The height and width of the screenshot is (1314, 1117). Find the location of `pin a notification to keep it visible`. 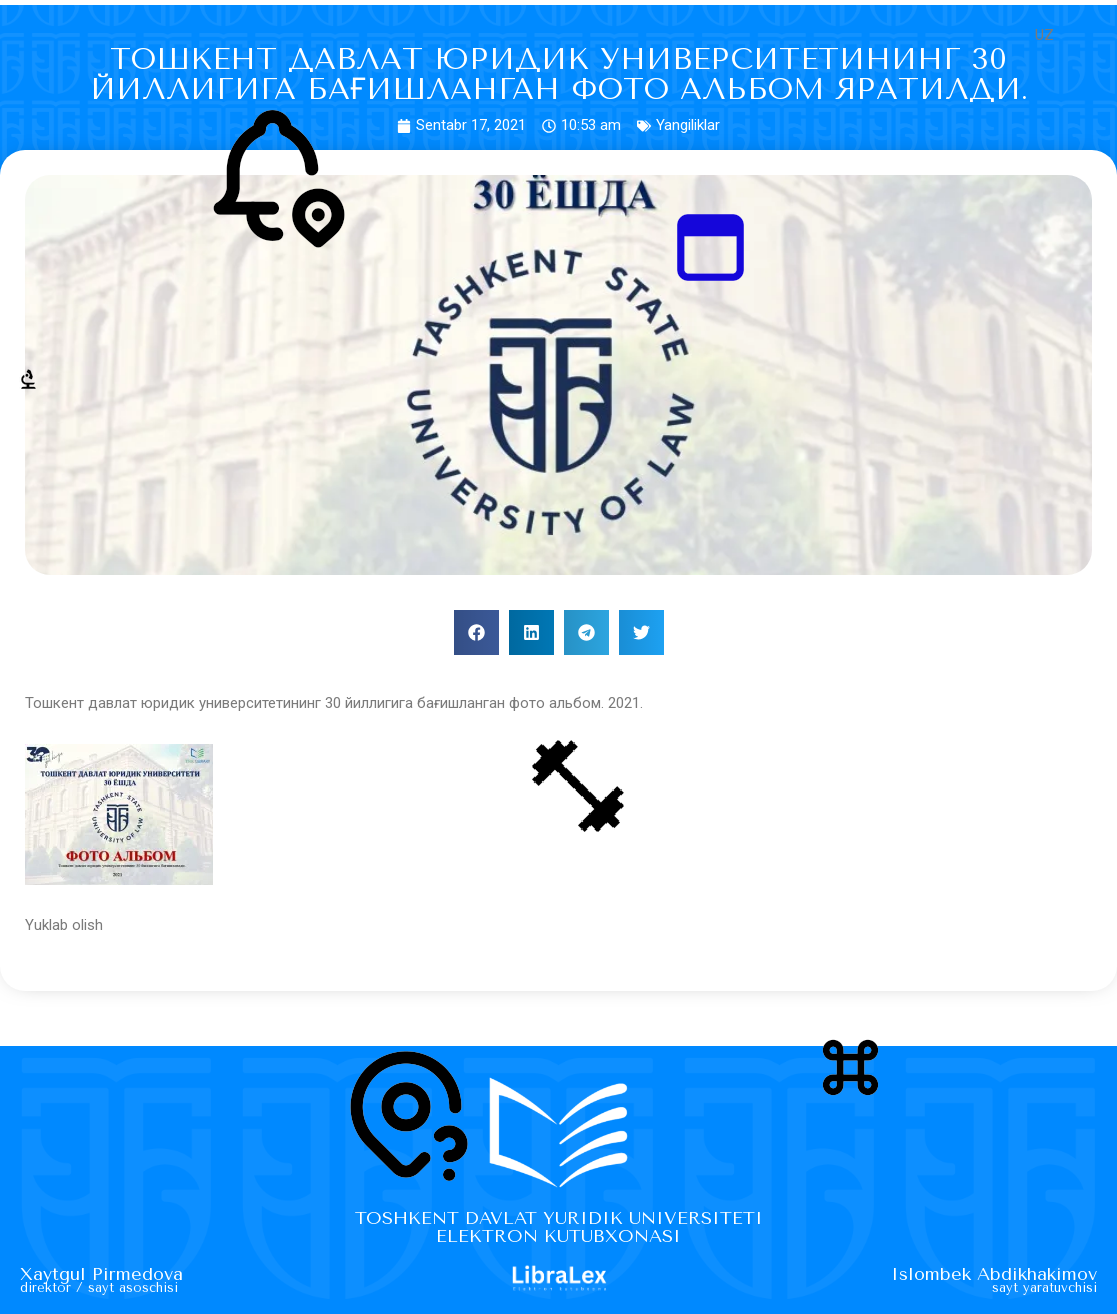

pin a notification to keep it visible is located at coordinates (272, 175).